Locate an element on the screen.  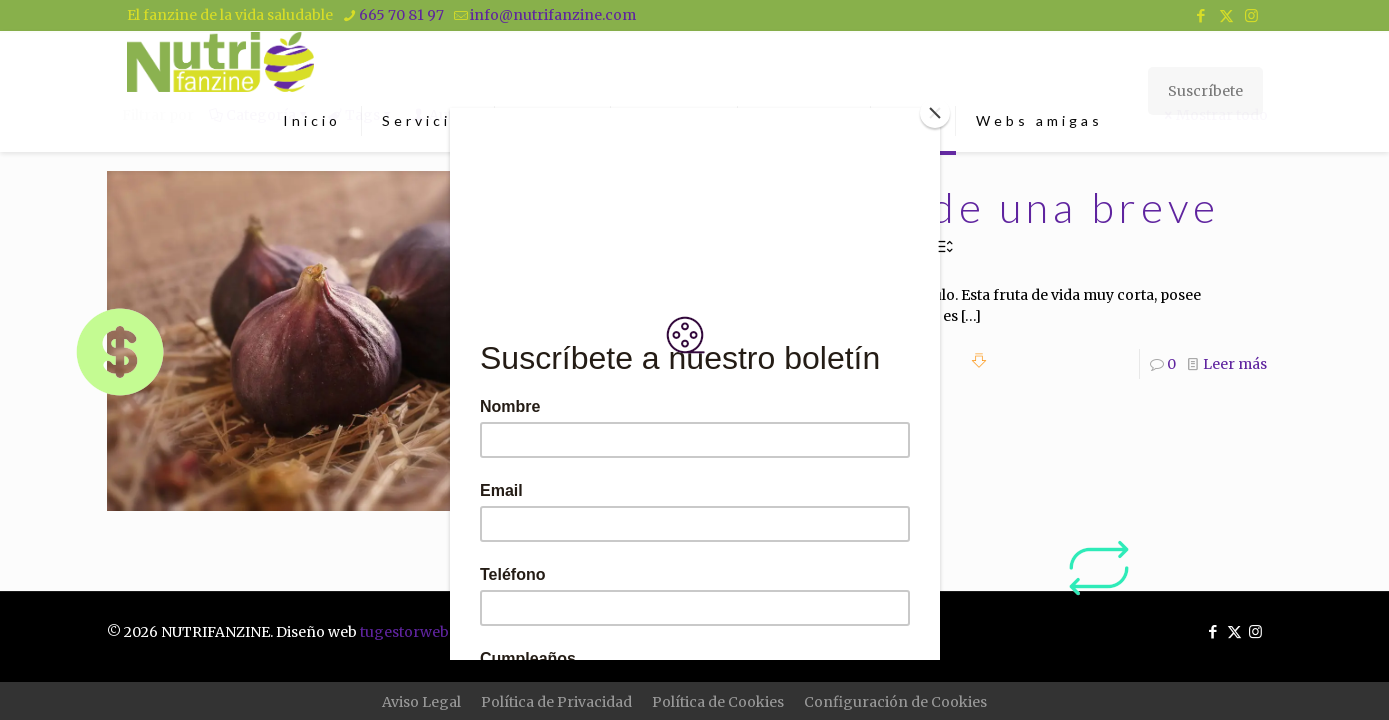
download a file or content is located at coordinates (979, 360).